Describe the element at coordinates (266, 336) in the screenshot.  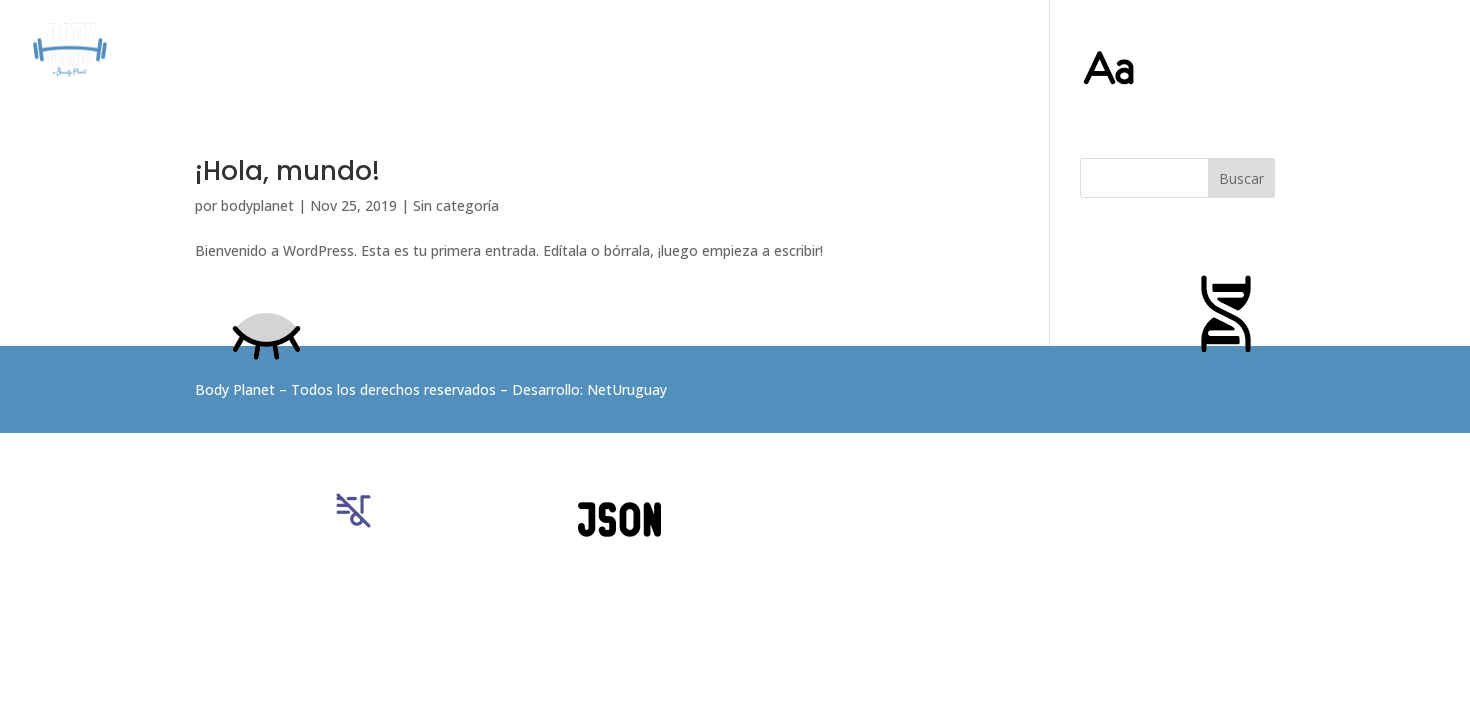
I see `hide password or sensitive content` at that location.